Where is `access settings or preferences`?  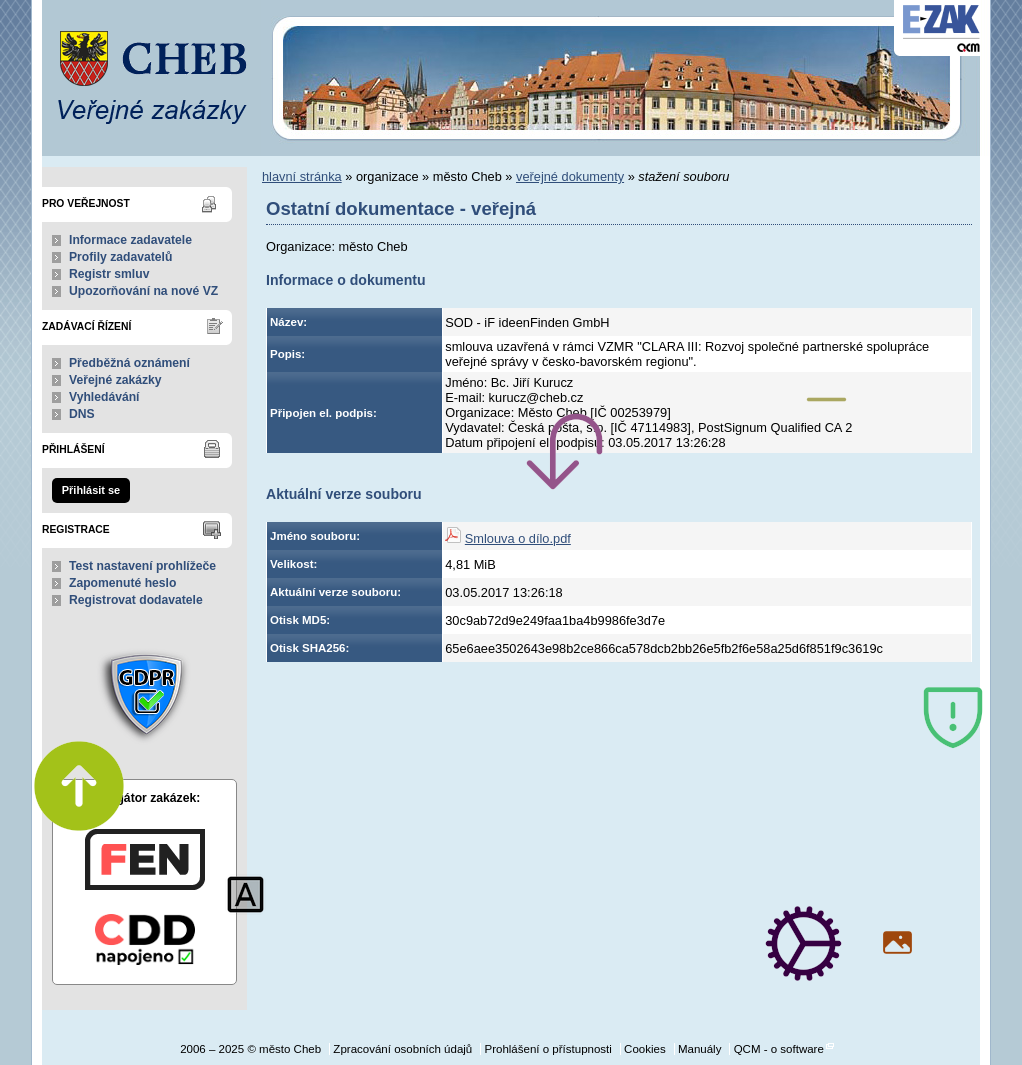 access settings or preferences is located at coordinates (803, 943).